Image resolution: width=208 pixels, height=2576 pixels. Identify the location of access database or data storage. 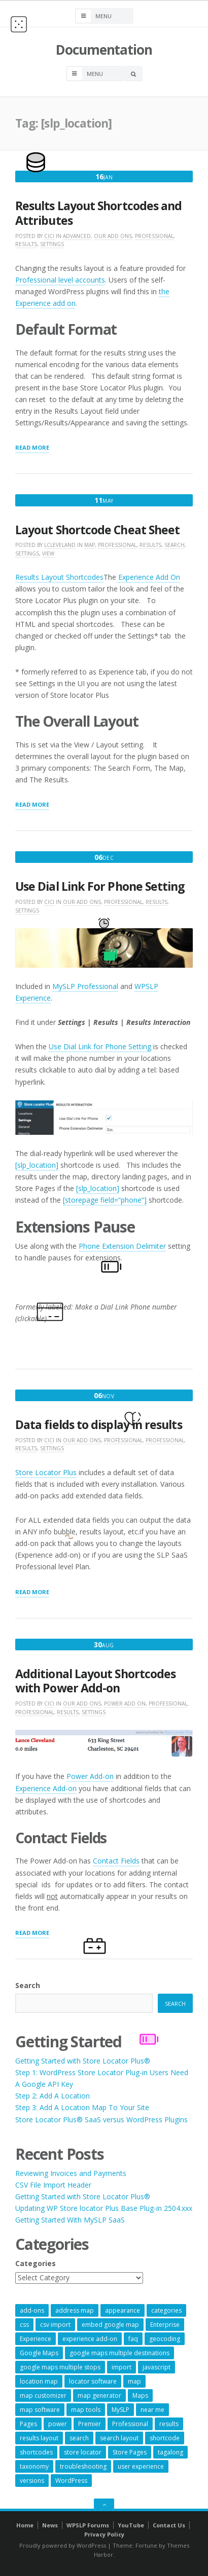
(36, 162).